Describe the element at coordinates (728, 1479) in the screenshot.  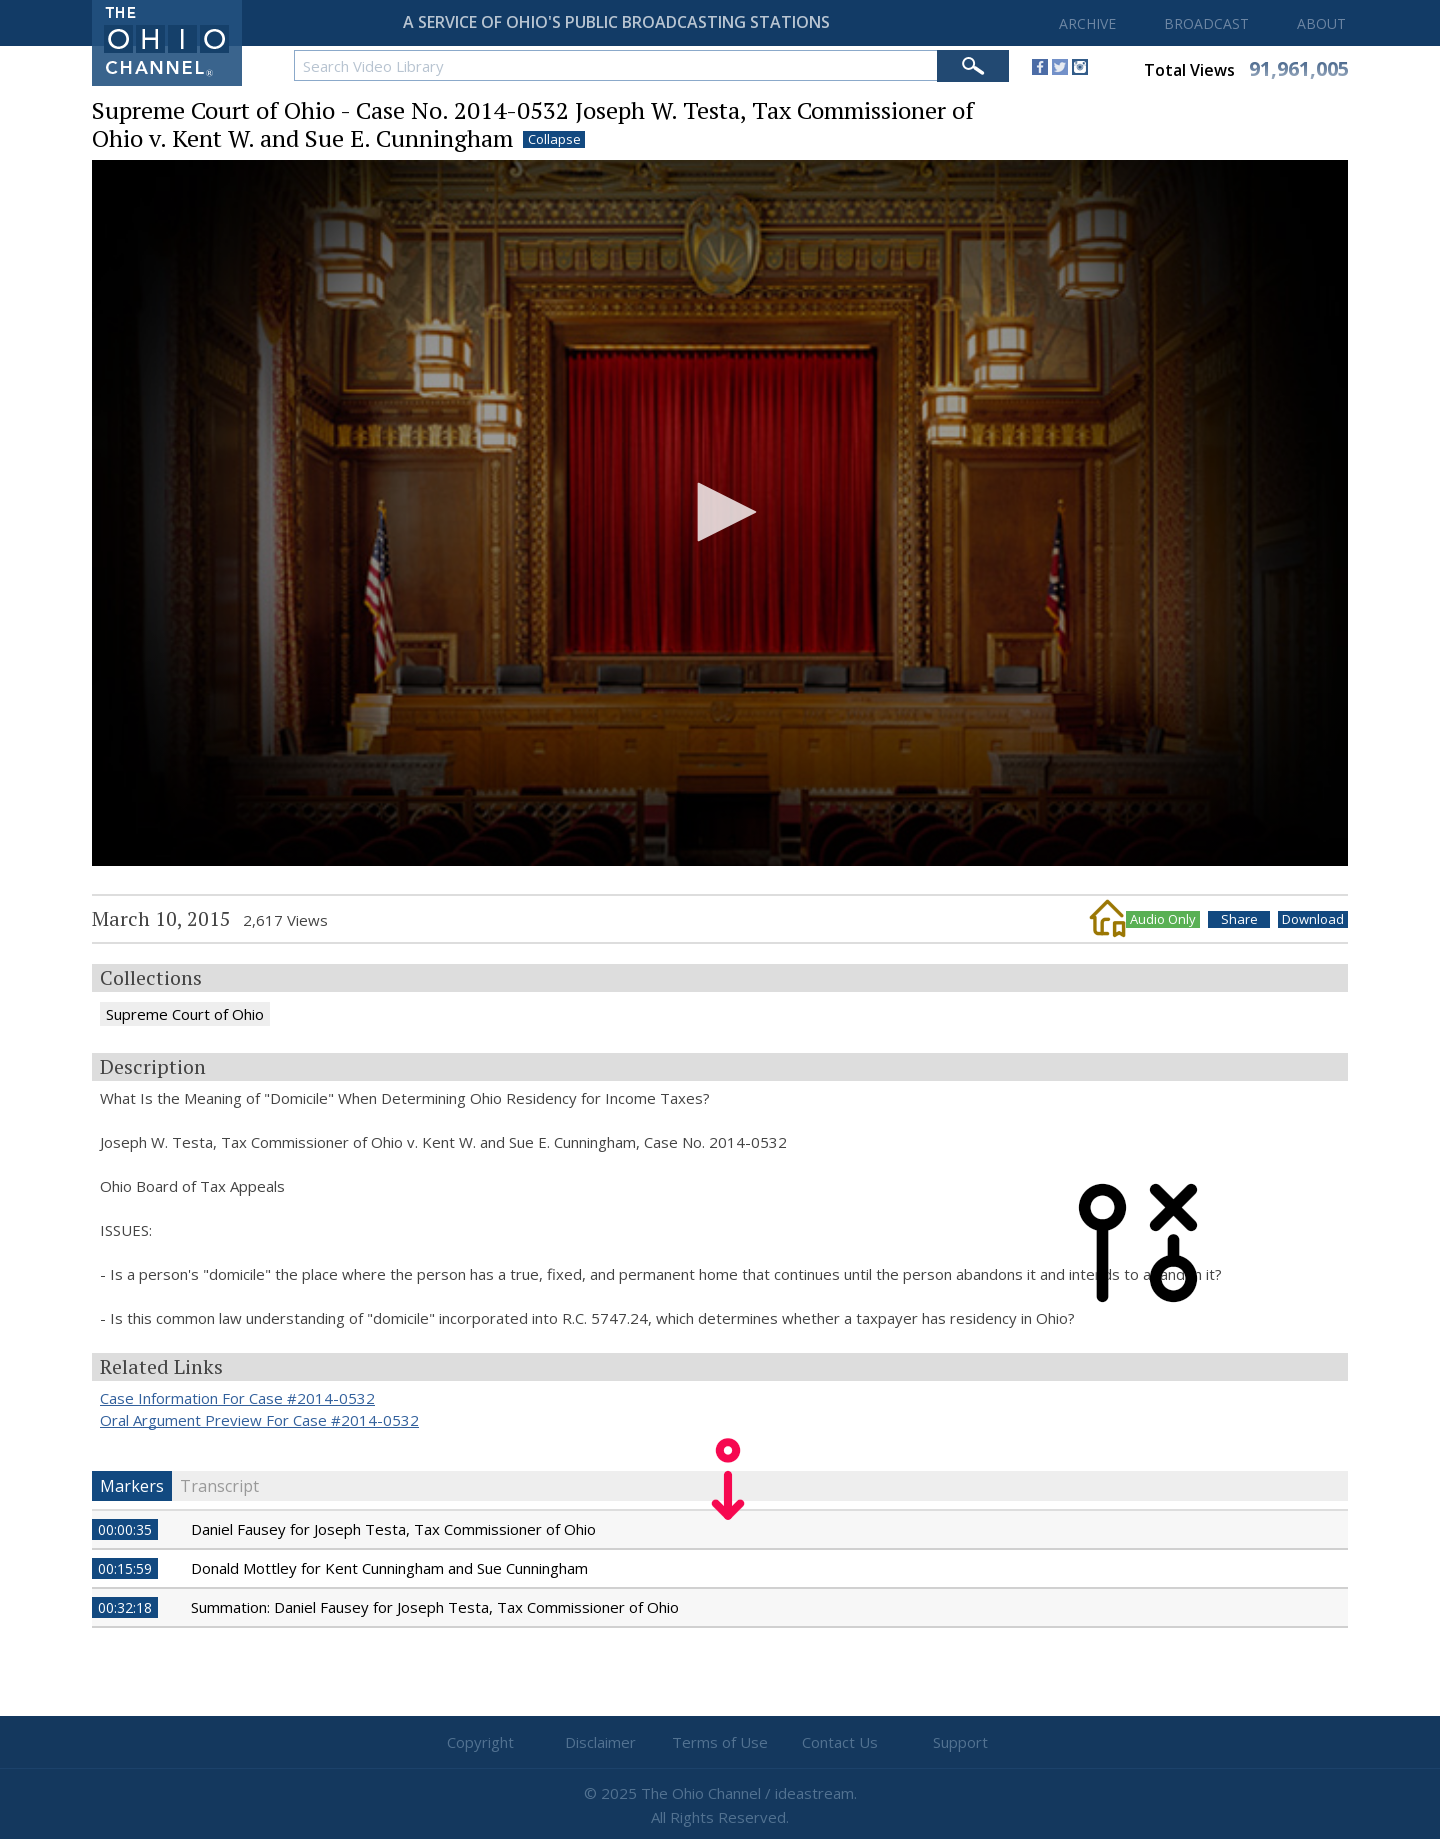
I see `move item down in a list` at that location.